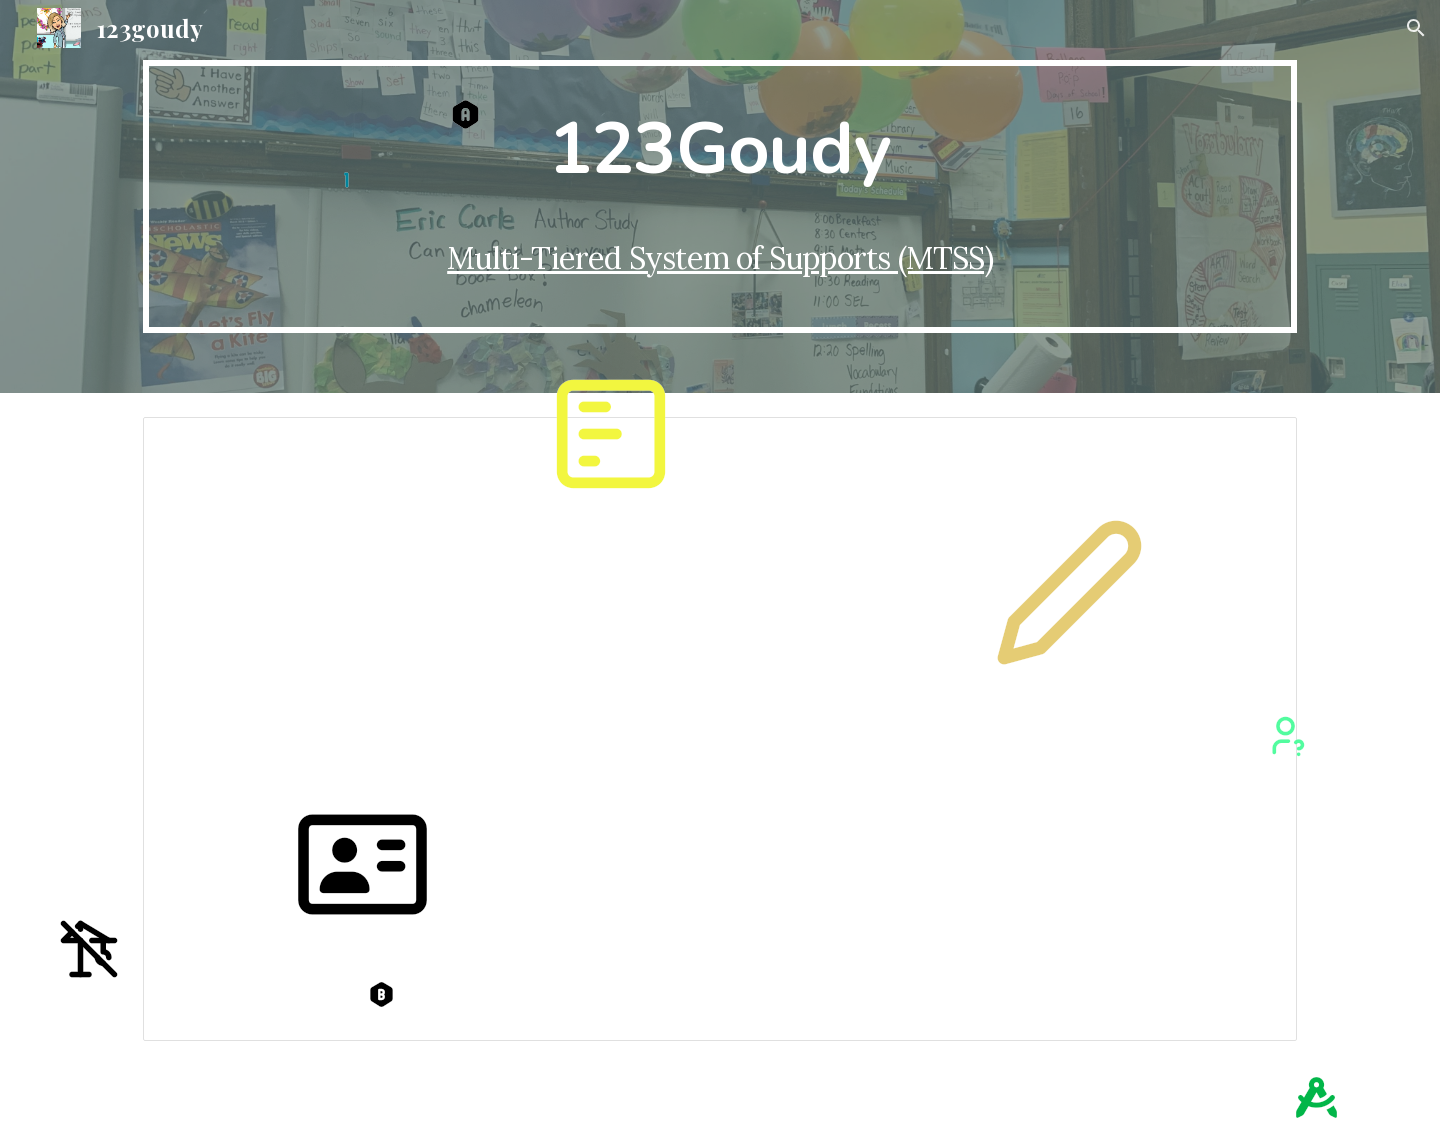 The image size is (1440, 1131). Describe the element at coordinates (1070, 592) in the screenshot. I see `edit or modify content` at that location.